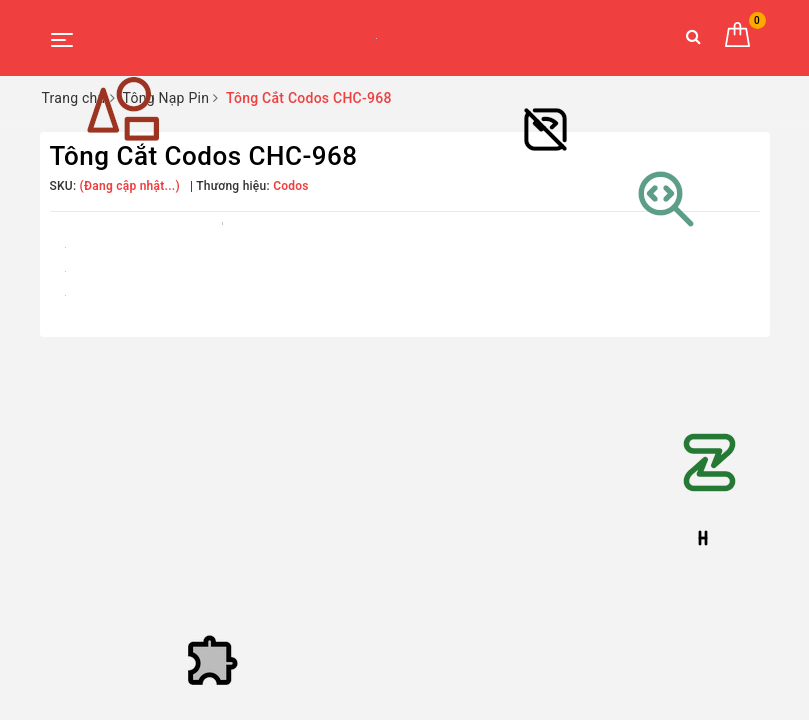  What do you see at coordinates (709, 462) in the screenshot?
I see `open zulip messaging app` at bounding box center [709, 462].